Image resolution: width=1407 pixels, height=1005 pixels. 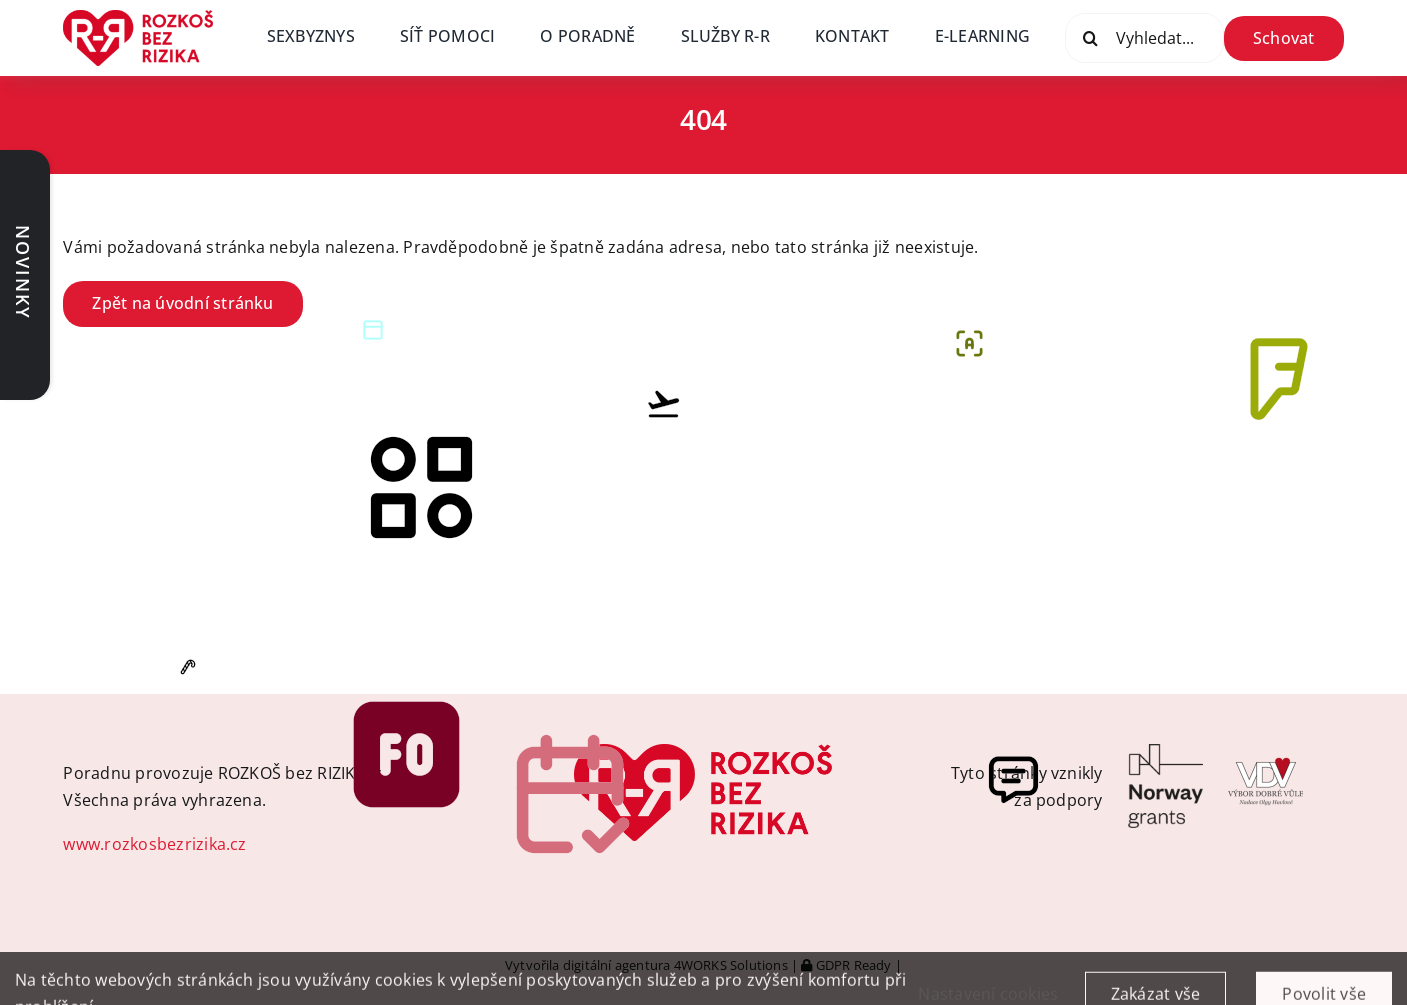 I want to click on open messaging or chat, so click(x=1013, y=778).